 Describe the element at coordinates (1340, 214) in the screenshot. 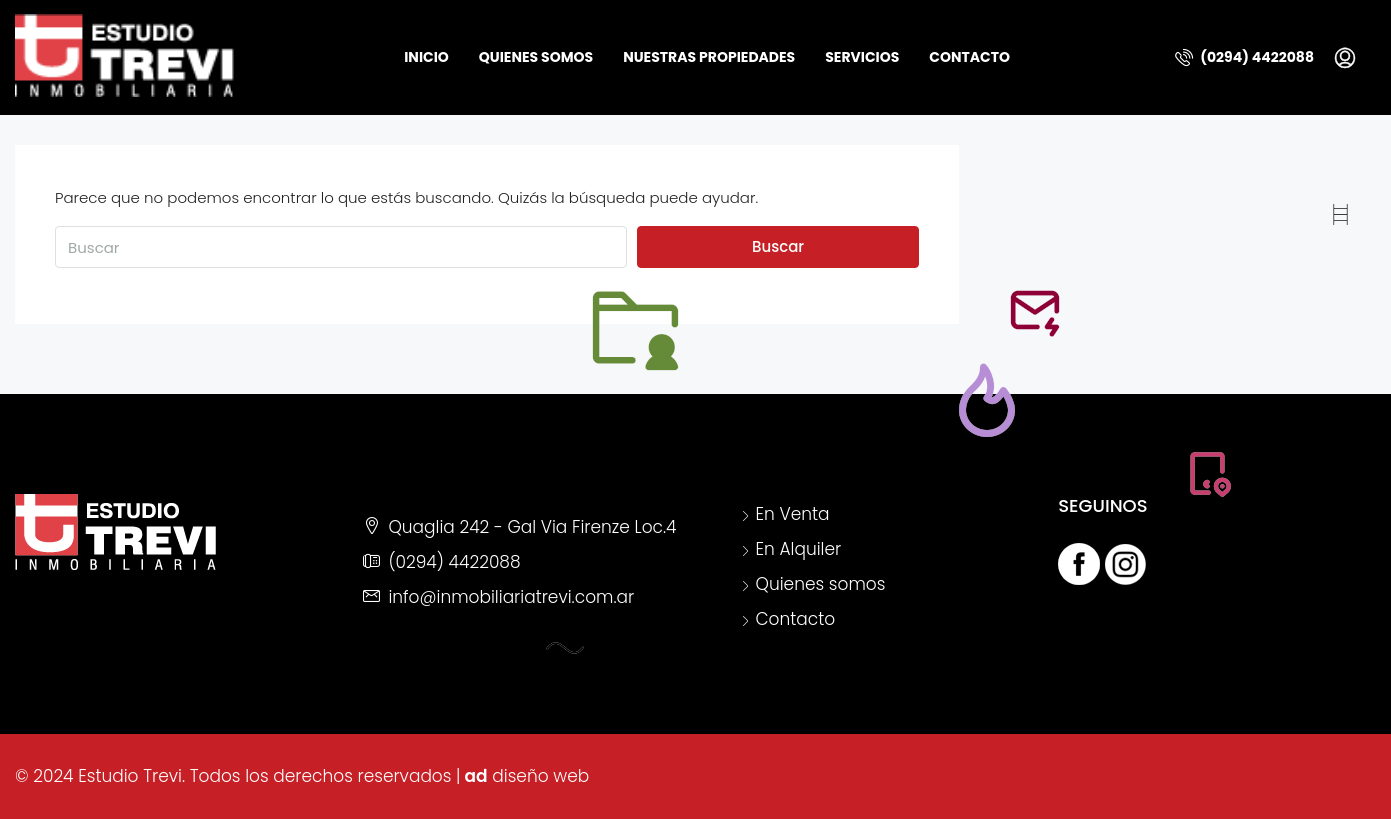

I see `access step-by-step instructions or tutorial` at that location.